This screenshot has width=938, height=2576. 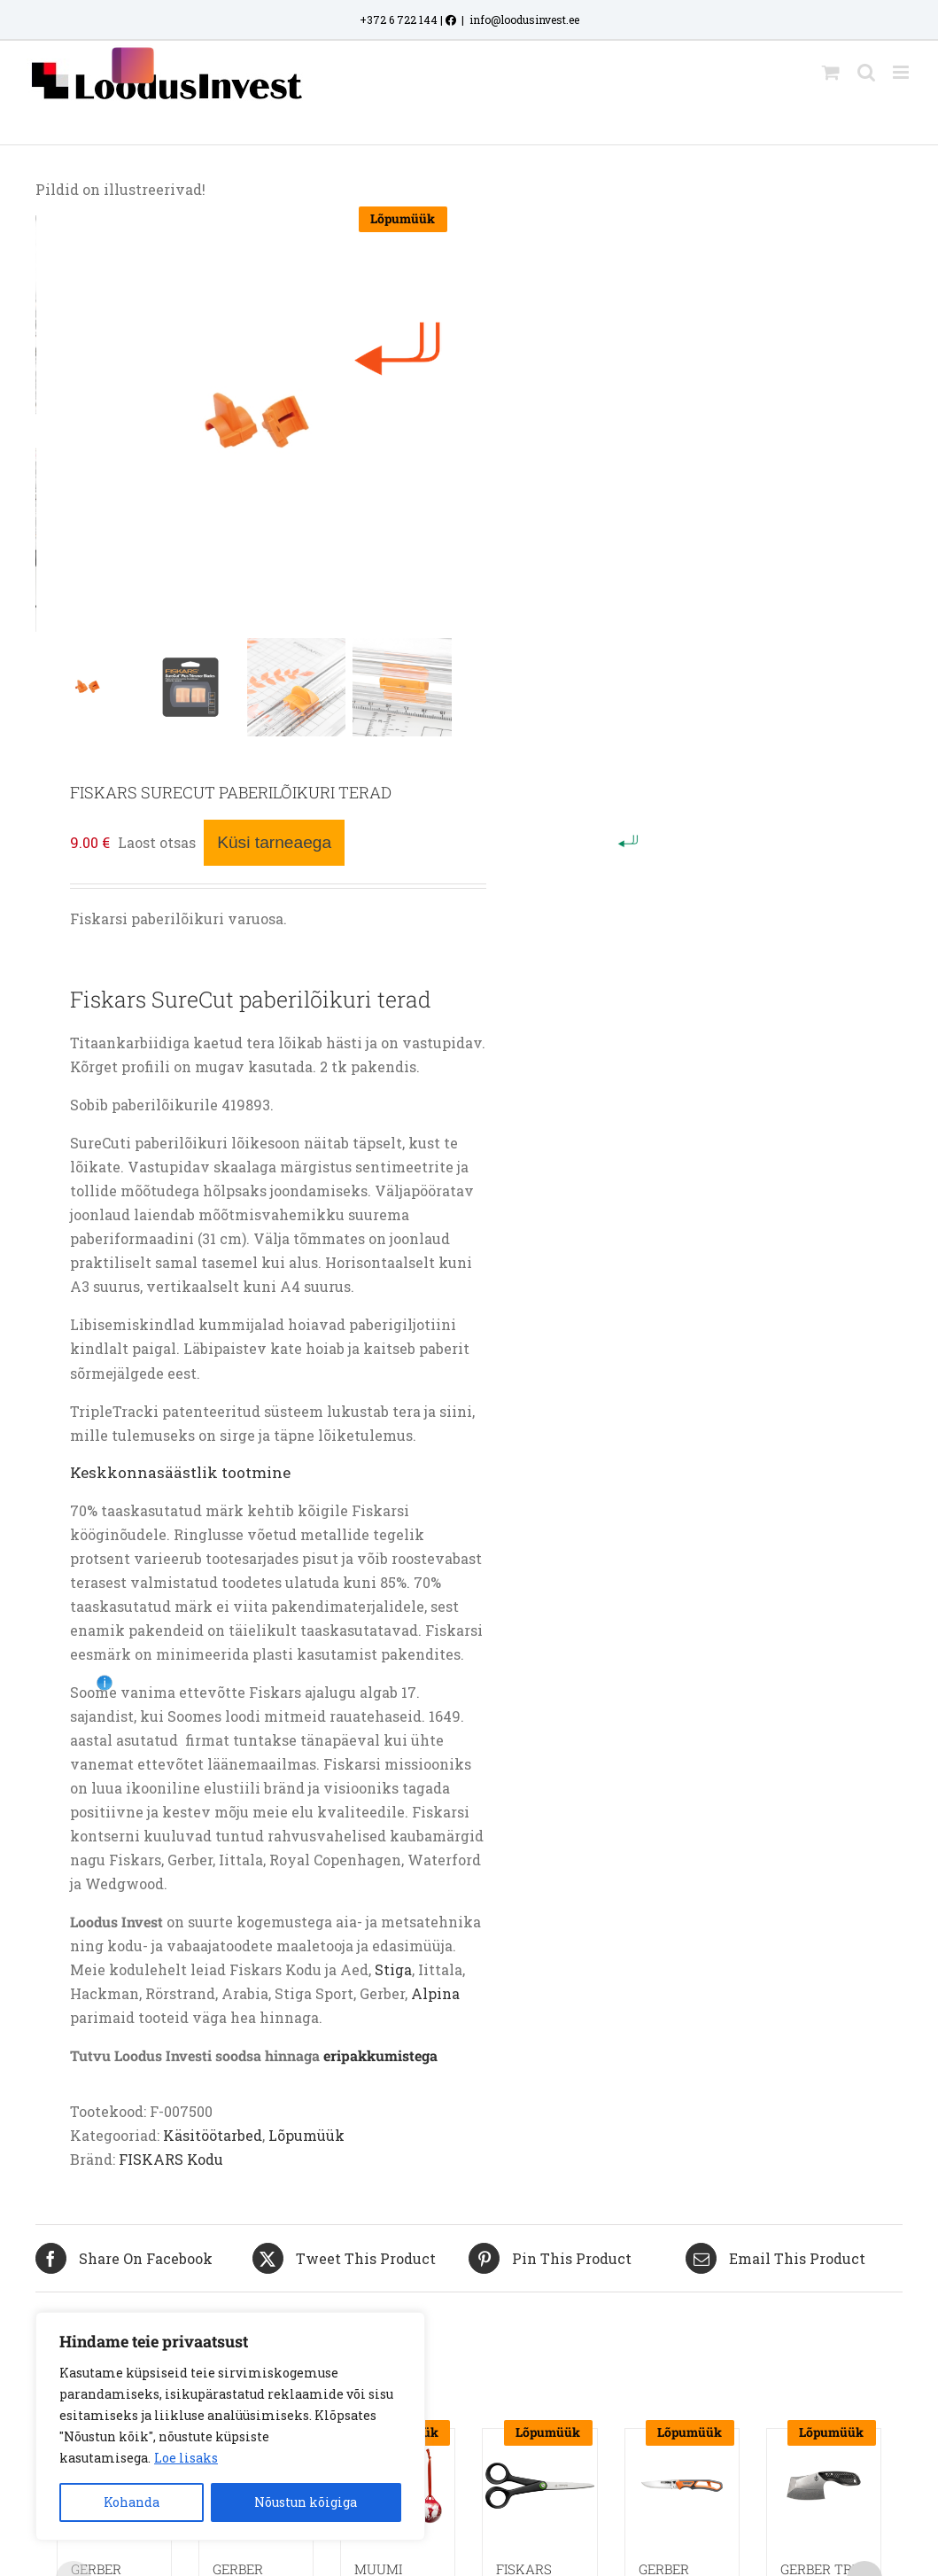 What do you see at coordinates (627, 839) in the screenshot?
I see `reply to all recipients in an email thread` at bounding box center [627, 839].